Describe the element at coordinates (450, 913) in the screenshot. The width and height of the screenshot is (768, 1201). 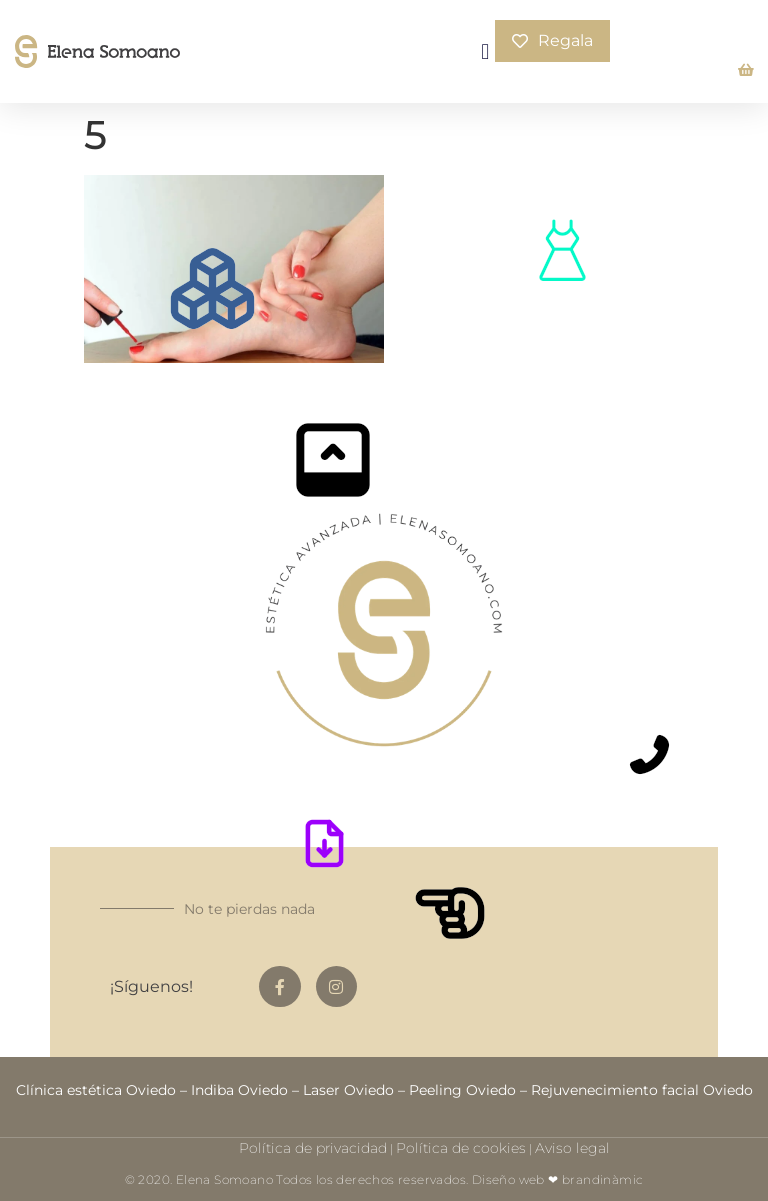
I see `navigate to the previous item or screen` at that location.